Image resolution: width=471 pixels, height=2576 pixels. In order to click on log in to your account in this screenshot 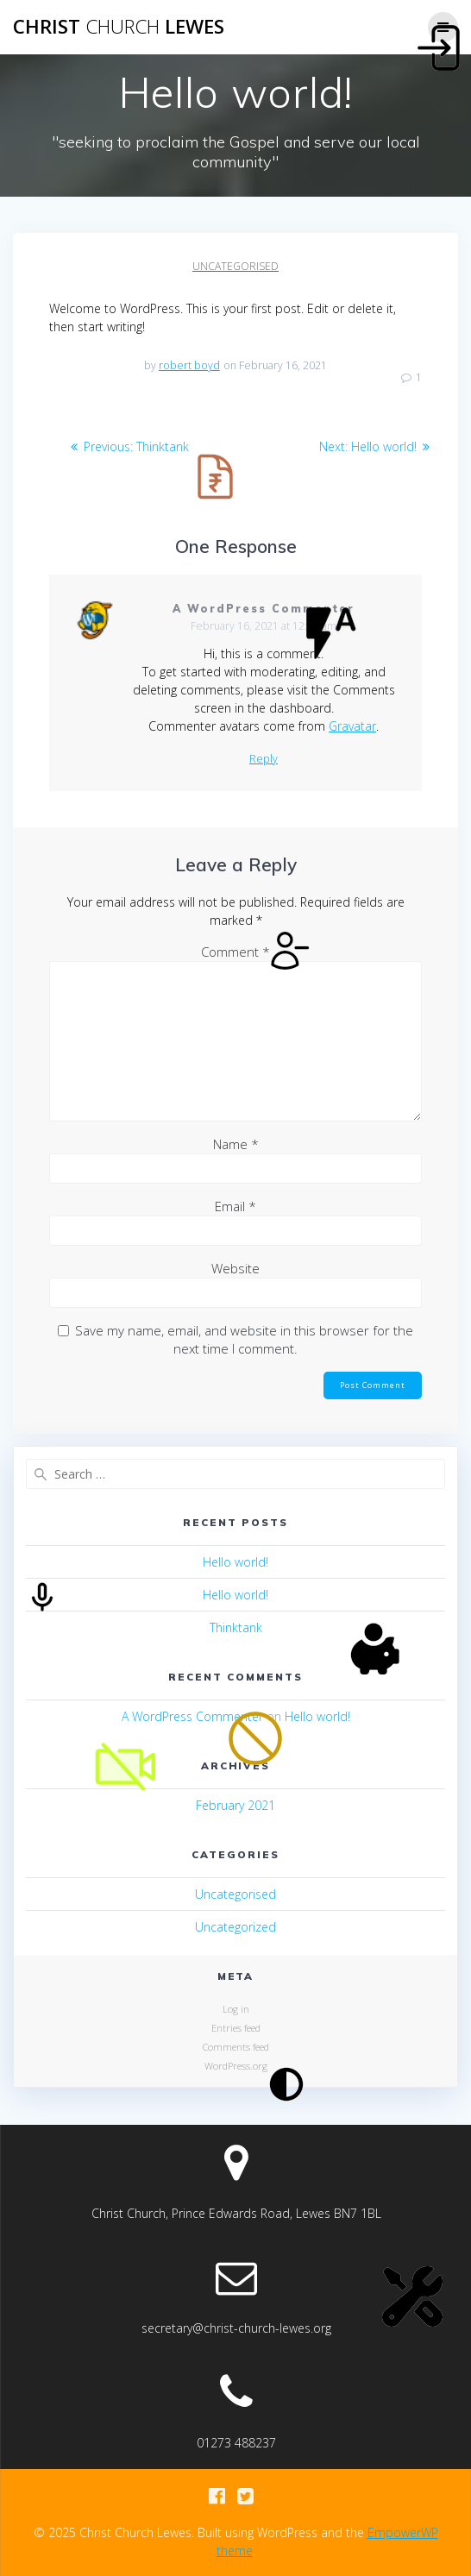, I will do `click(442, 47)`.